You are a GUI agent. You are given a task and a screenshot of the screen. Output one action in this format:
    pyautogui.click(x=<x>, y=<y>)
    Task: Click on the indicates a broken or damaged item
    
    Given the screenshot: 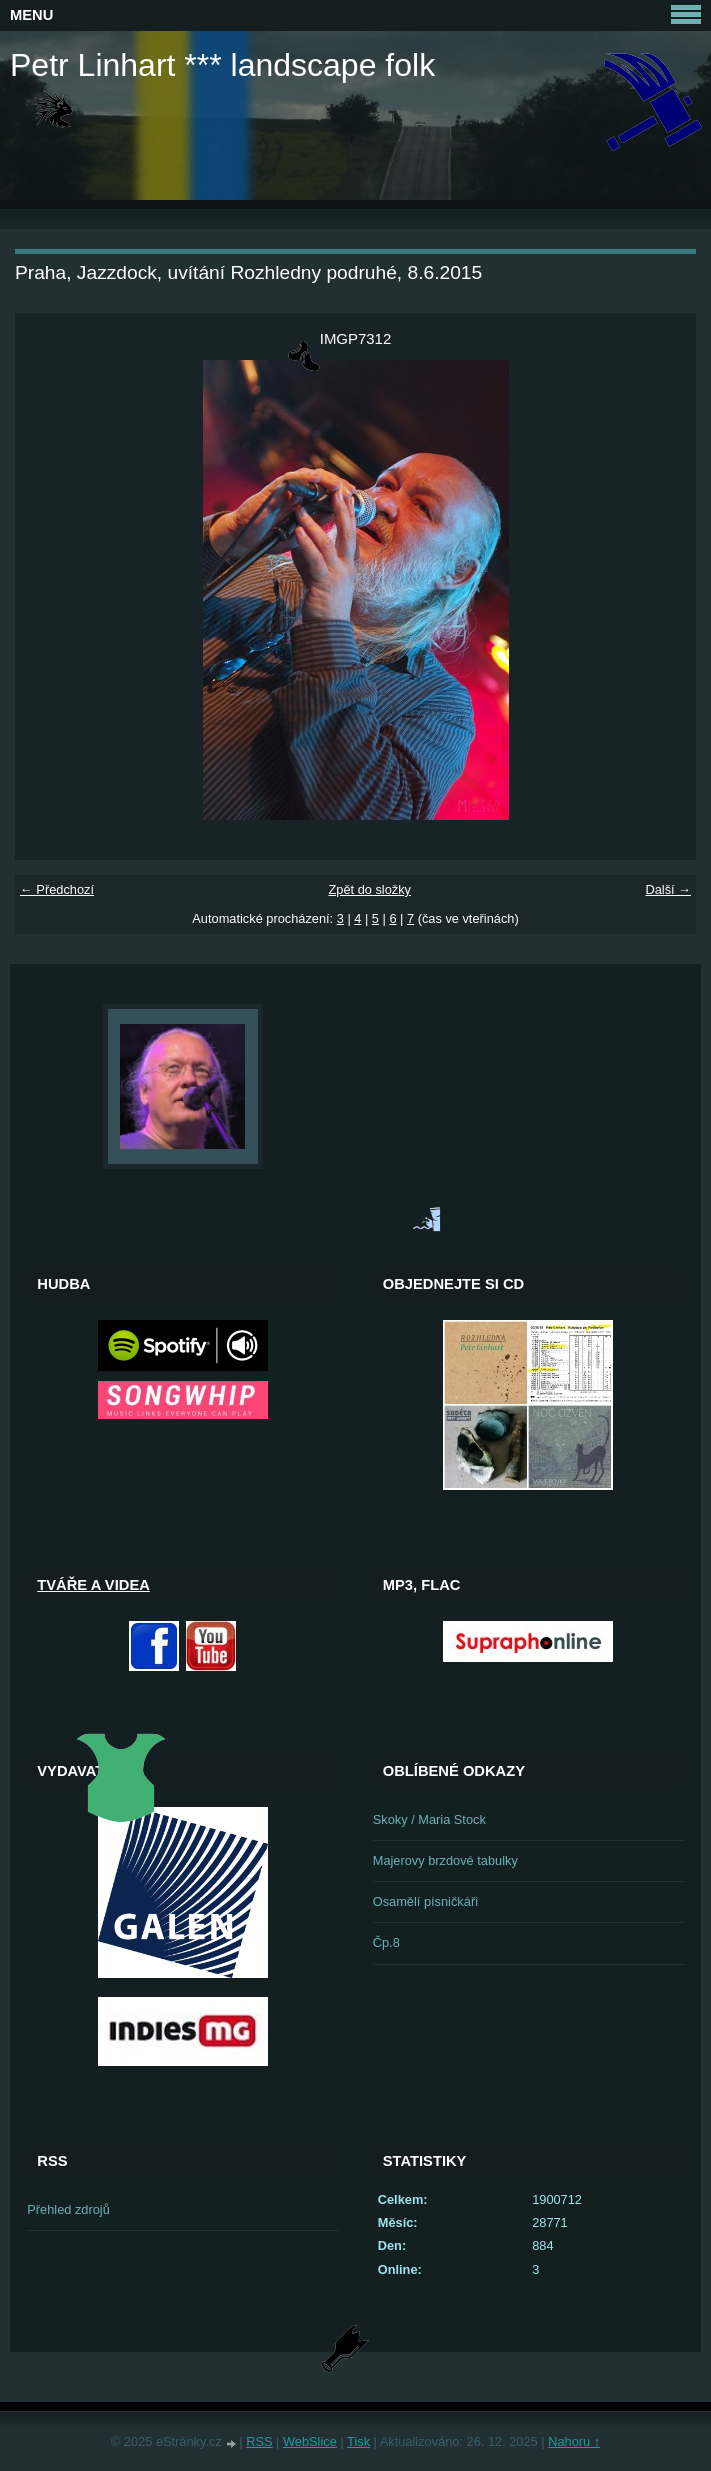 What is the action you would take?
    pyautogui.click(x=345, y=2349)
    